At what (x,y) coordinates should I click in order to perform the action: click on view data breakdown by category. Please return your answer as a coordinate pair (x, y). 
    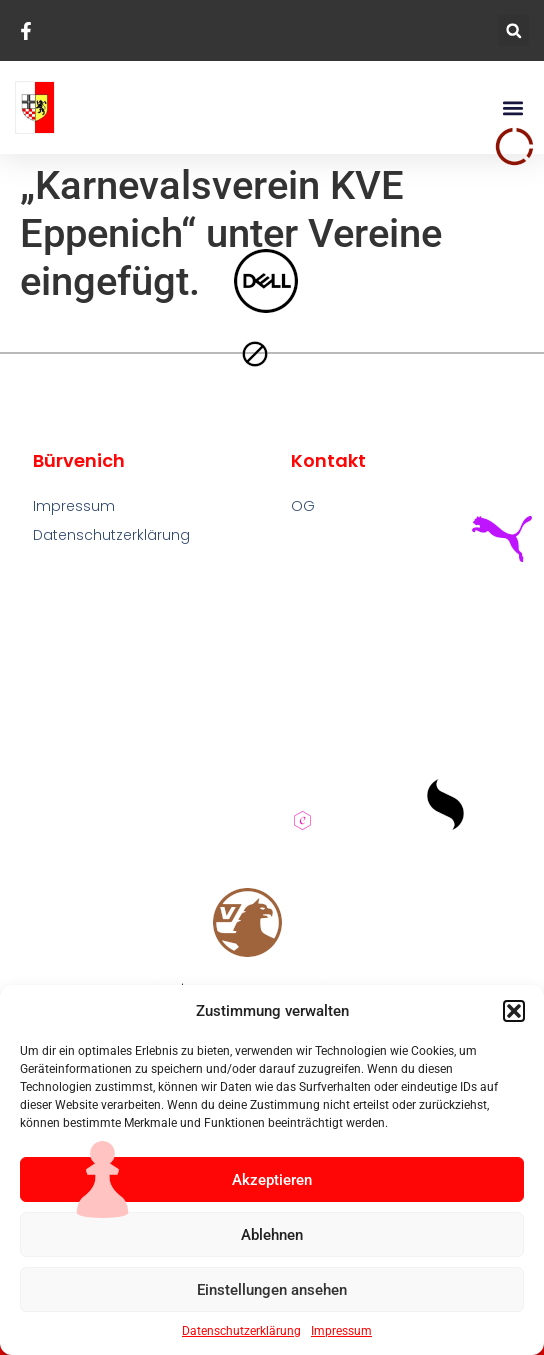
    Looking at the image, I should click on (514, 146).